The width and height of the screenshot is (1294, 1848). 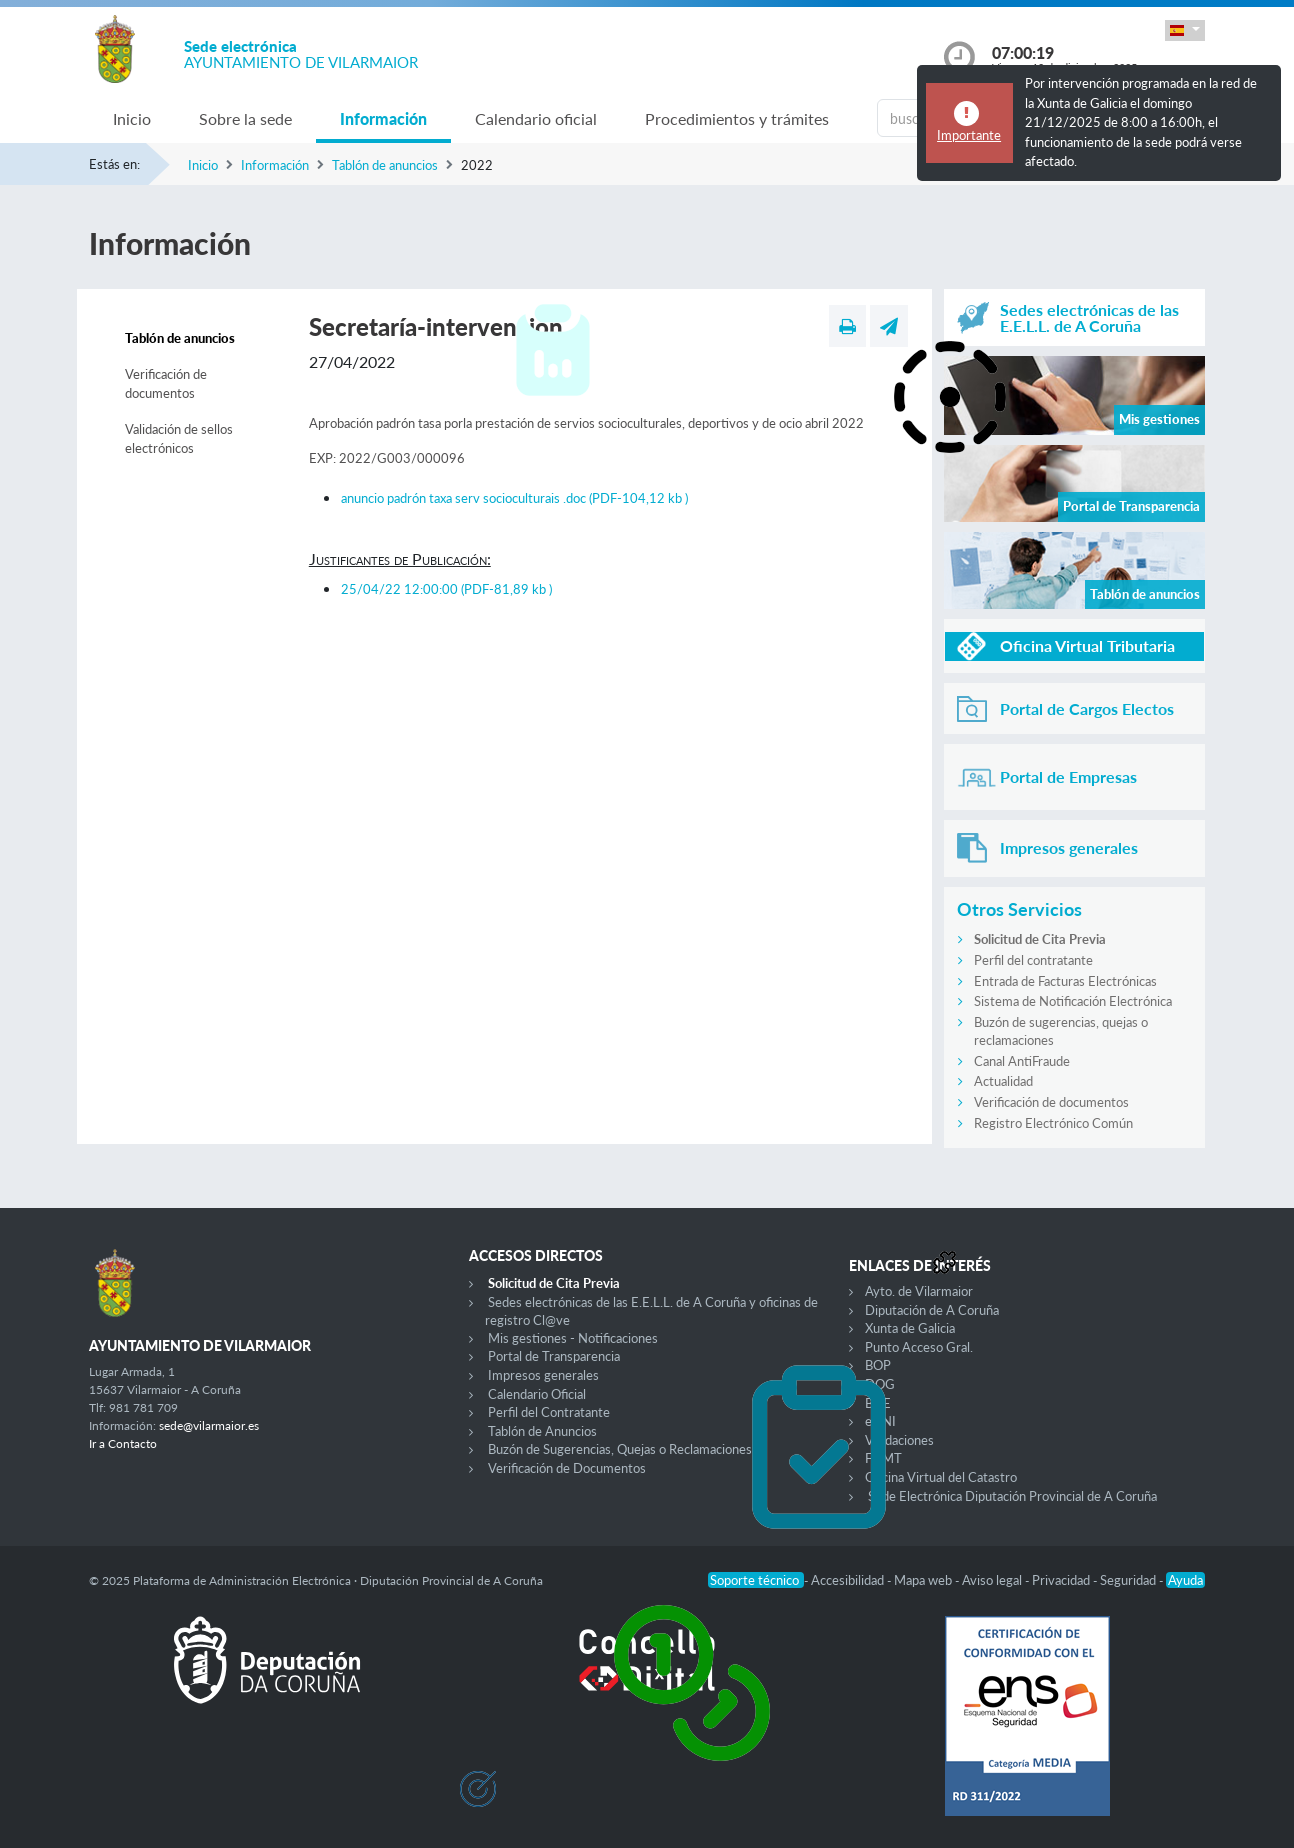 What do you see at coordinates (553, 350) in the screenshot?
I see `view clipboard data or statistics` at bounding box center [553, 350].